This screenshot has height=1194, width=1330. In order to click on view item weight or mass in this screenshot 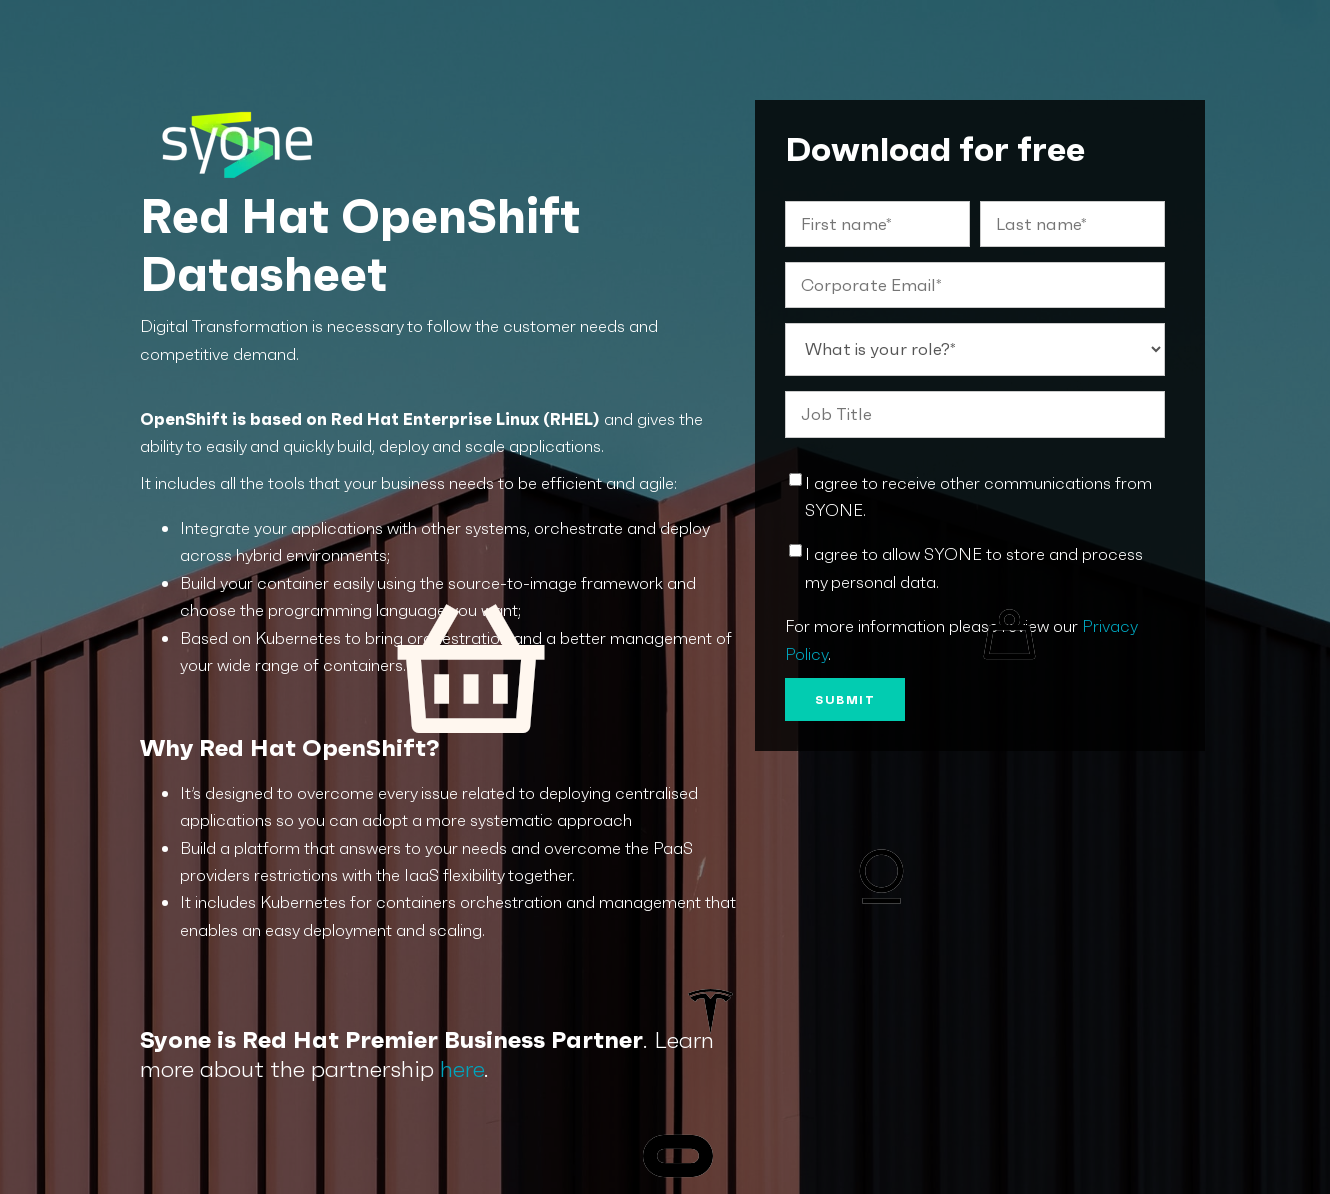, I will do `click(1009, 635)`.